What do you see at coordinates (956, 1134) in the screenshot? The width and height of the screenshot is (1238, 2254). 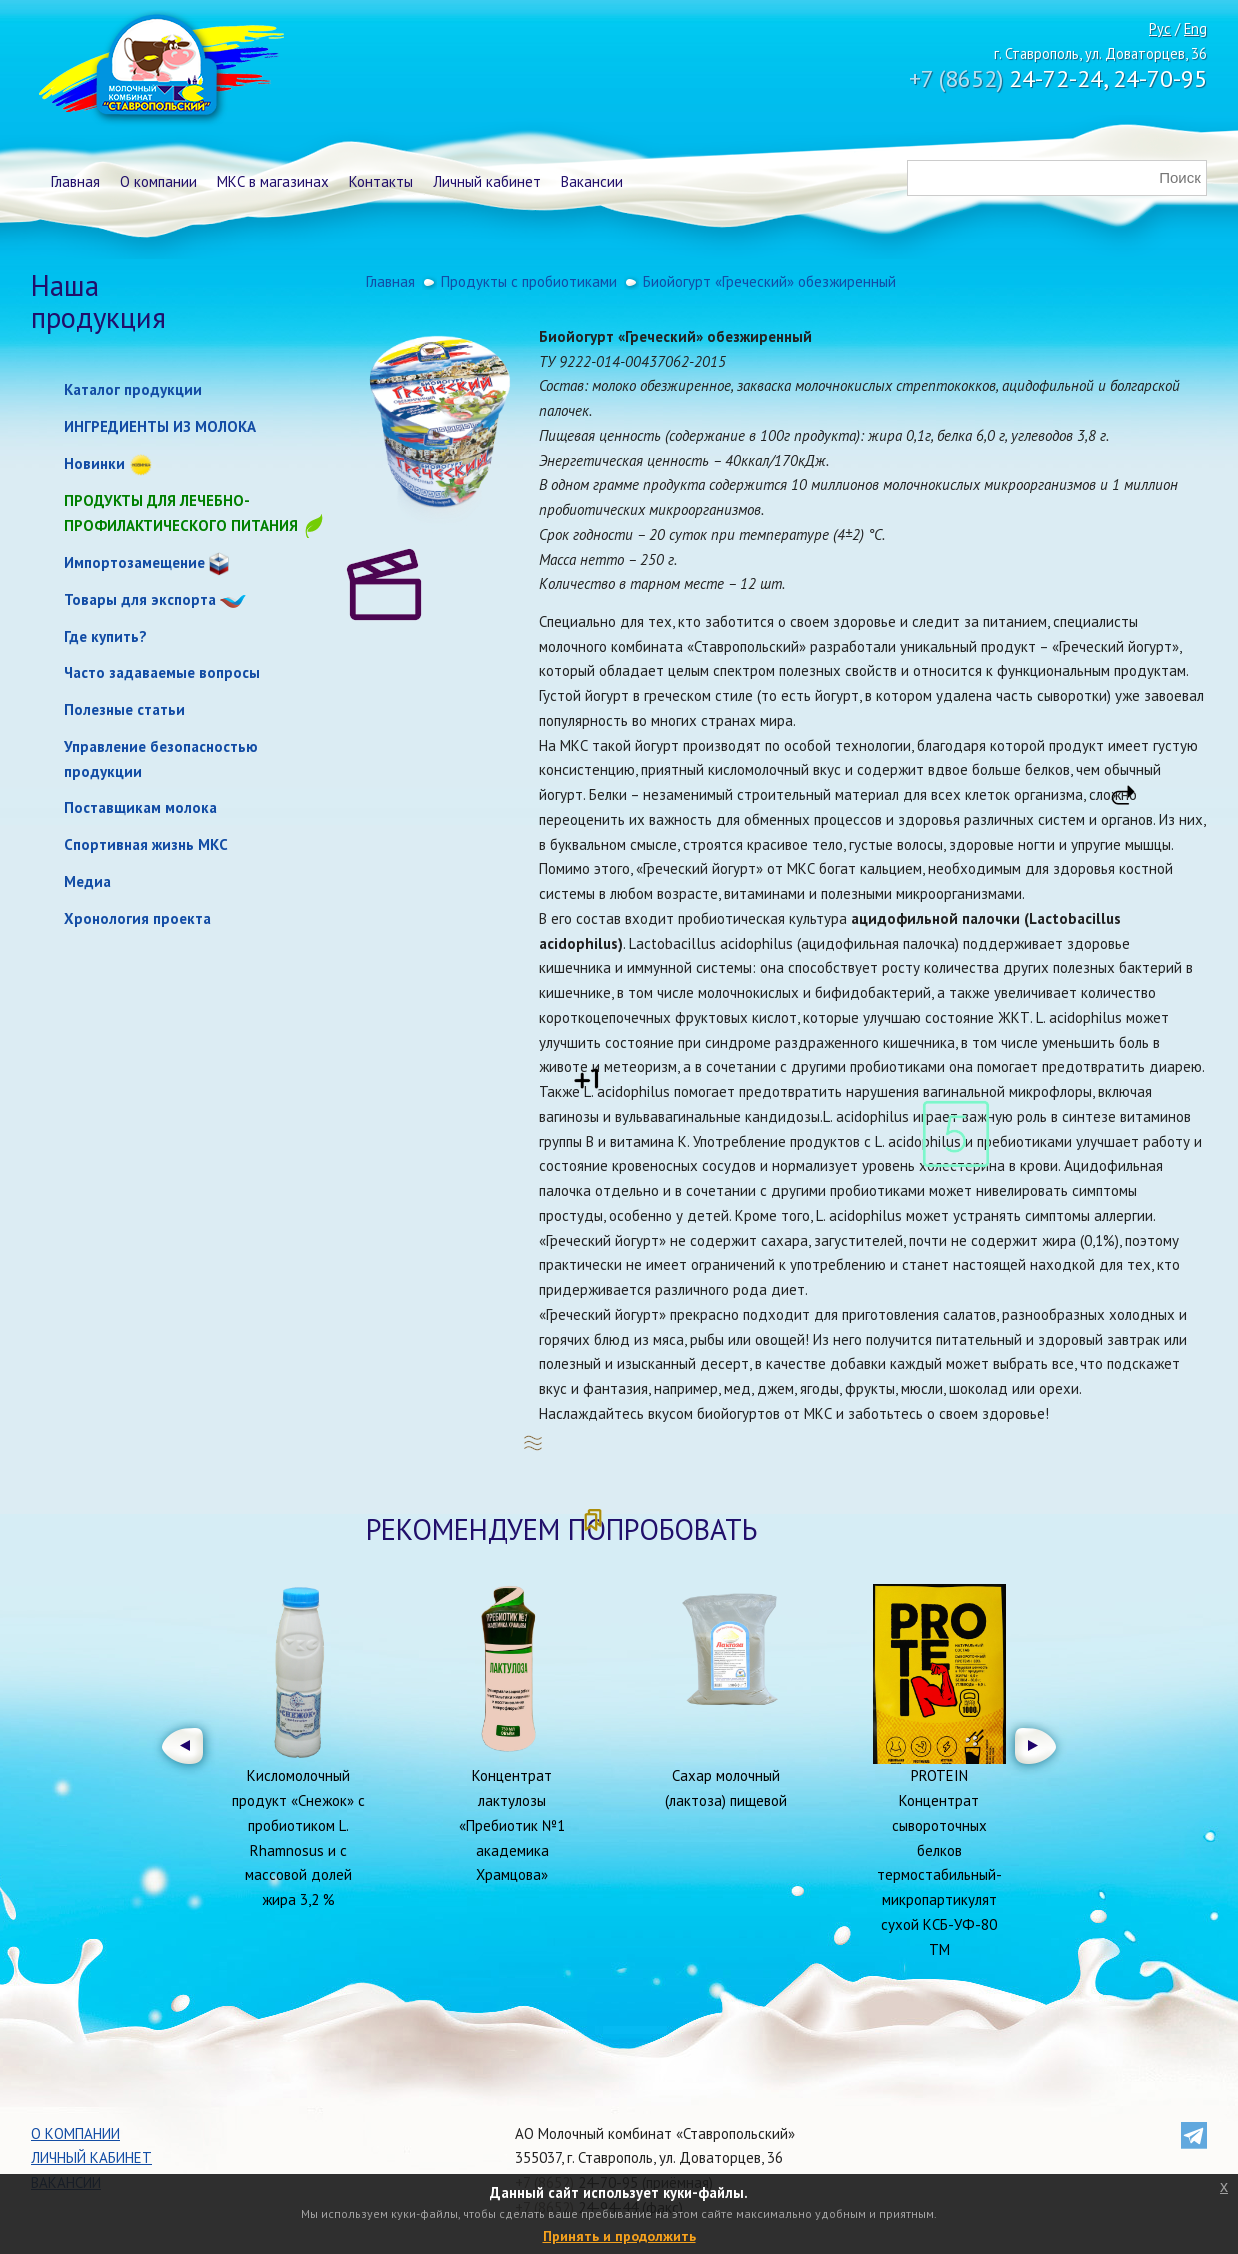 I see `select or navigate to item number five` at bounding box center [956, 1134].